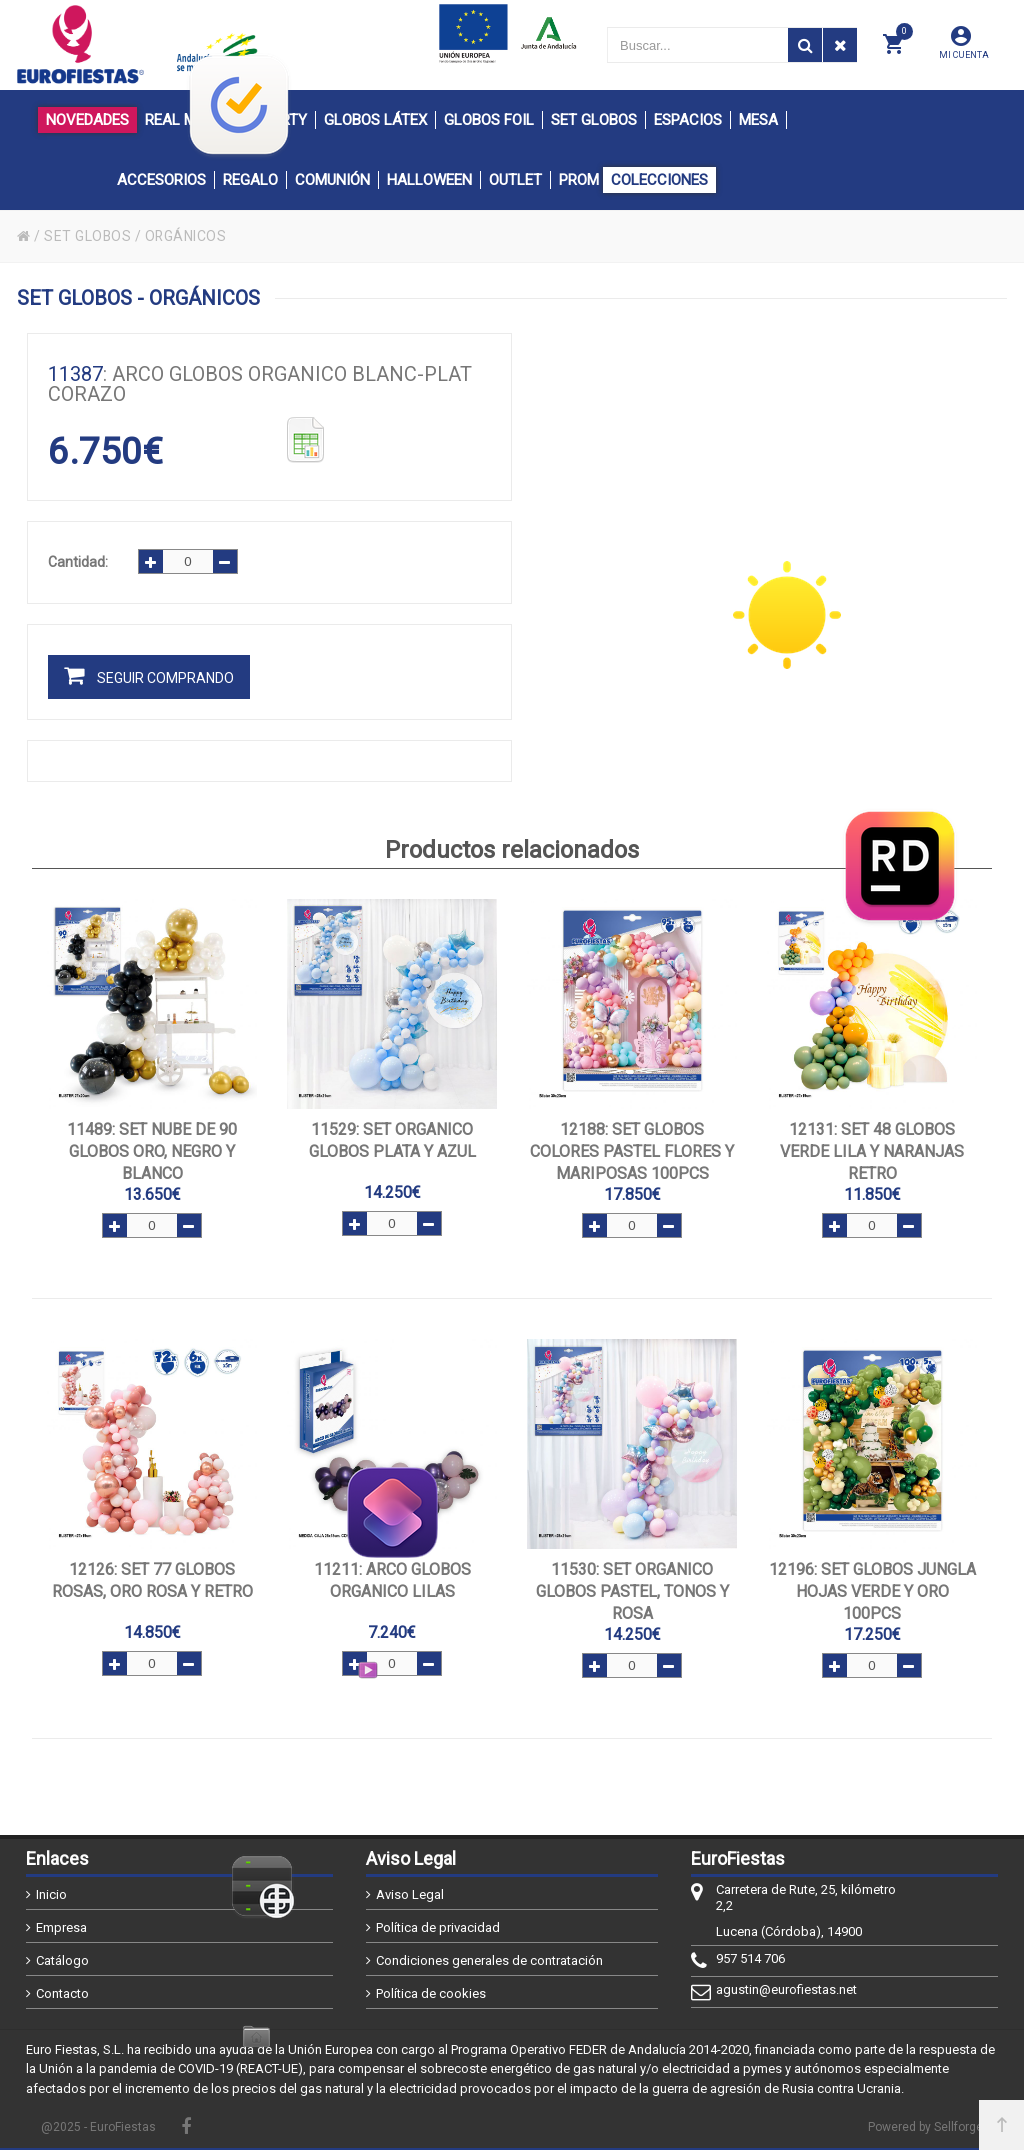 Image resolution: width=1024 pixels, height=2150 pixels. What do you see at coordinates (256, 2036) in the screenshot?
I see `access your home folder` at bounding box center [256, 2036].